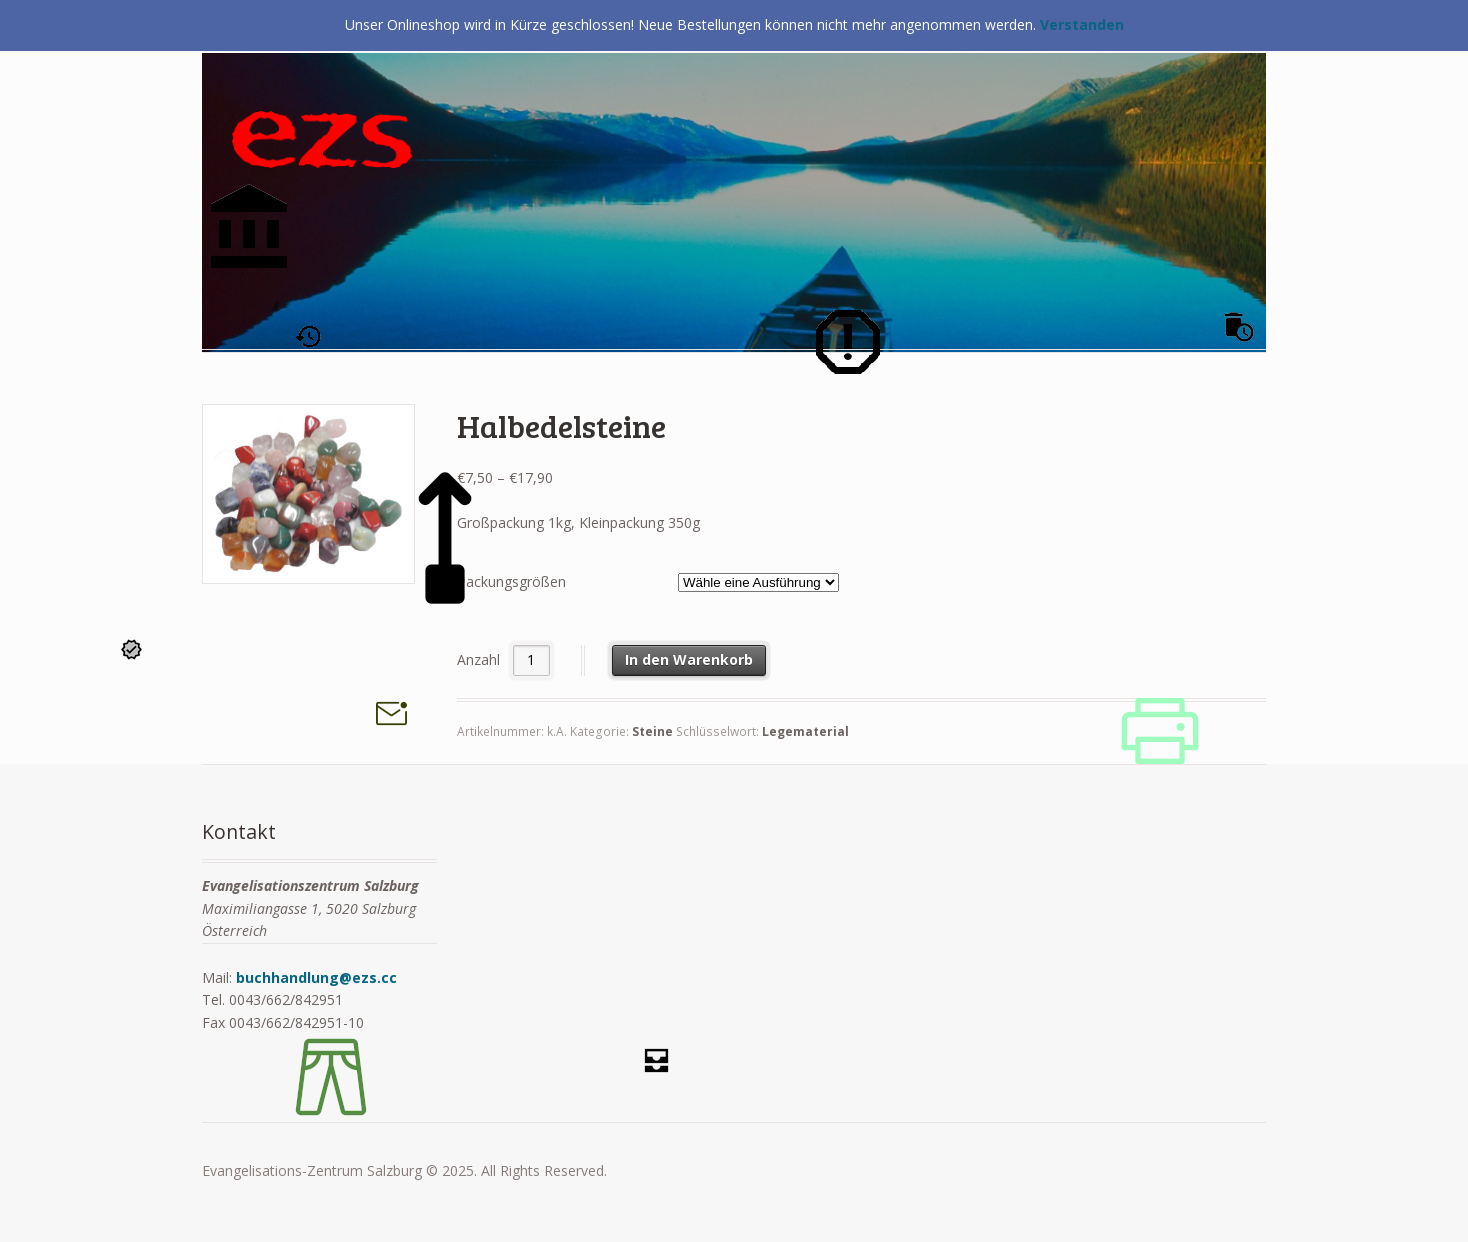 This screenshot has width=1468, height=1242. I want to click on view all inboxes, so click(656, 1060).